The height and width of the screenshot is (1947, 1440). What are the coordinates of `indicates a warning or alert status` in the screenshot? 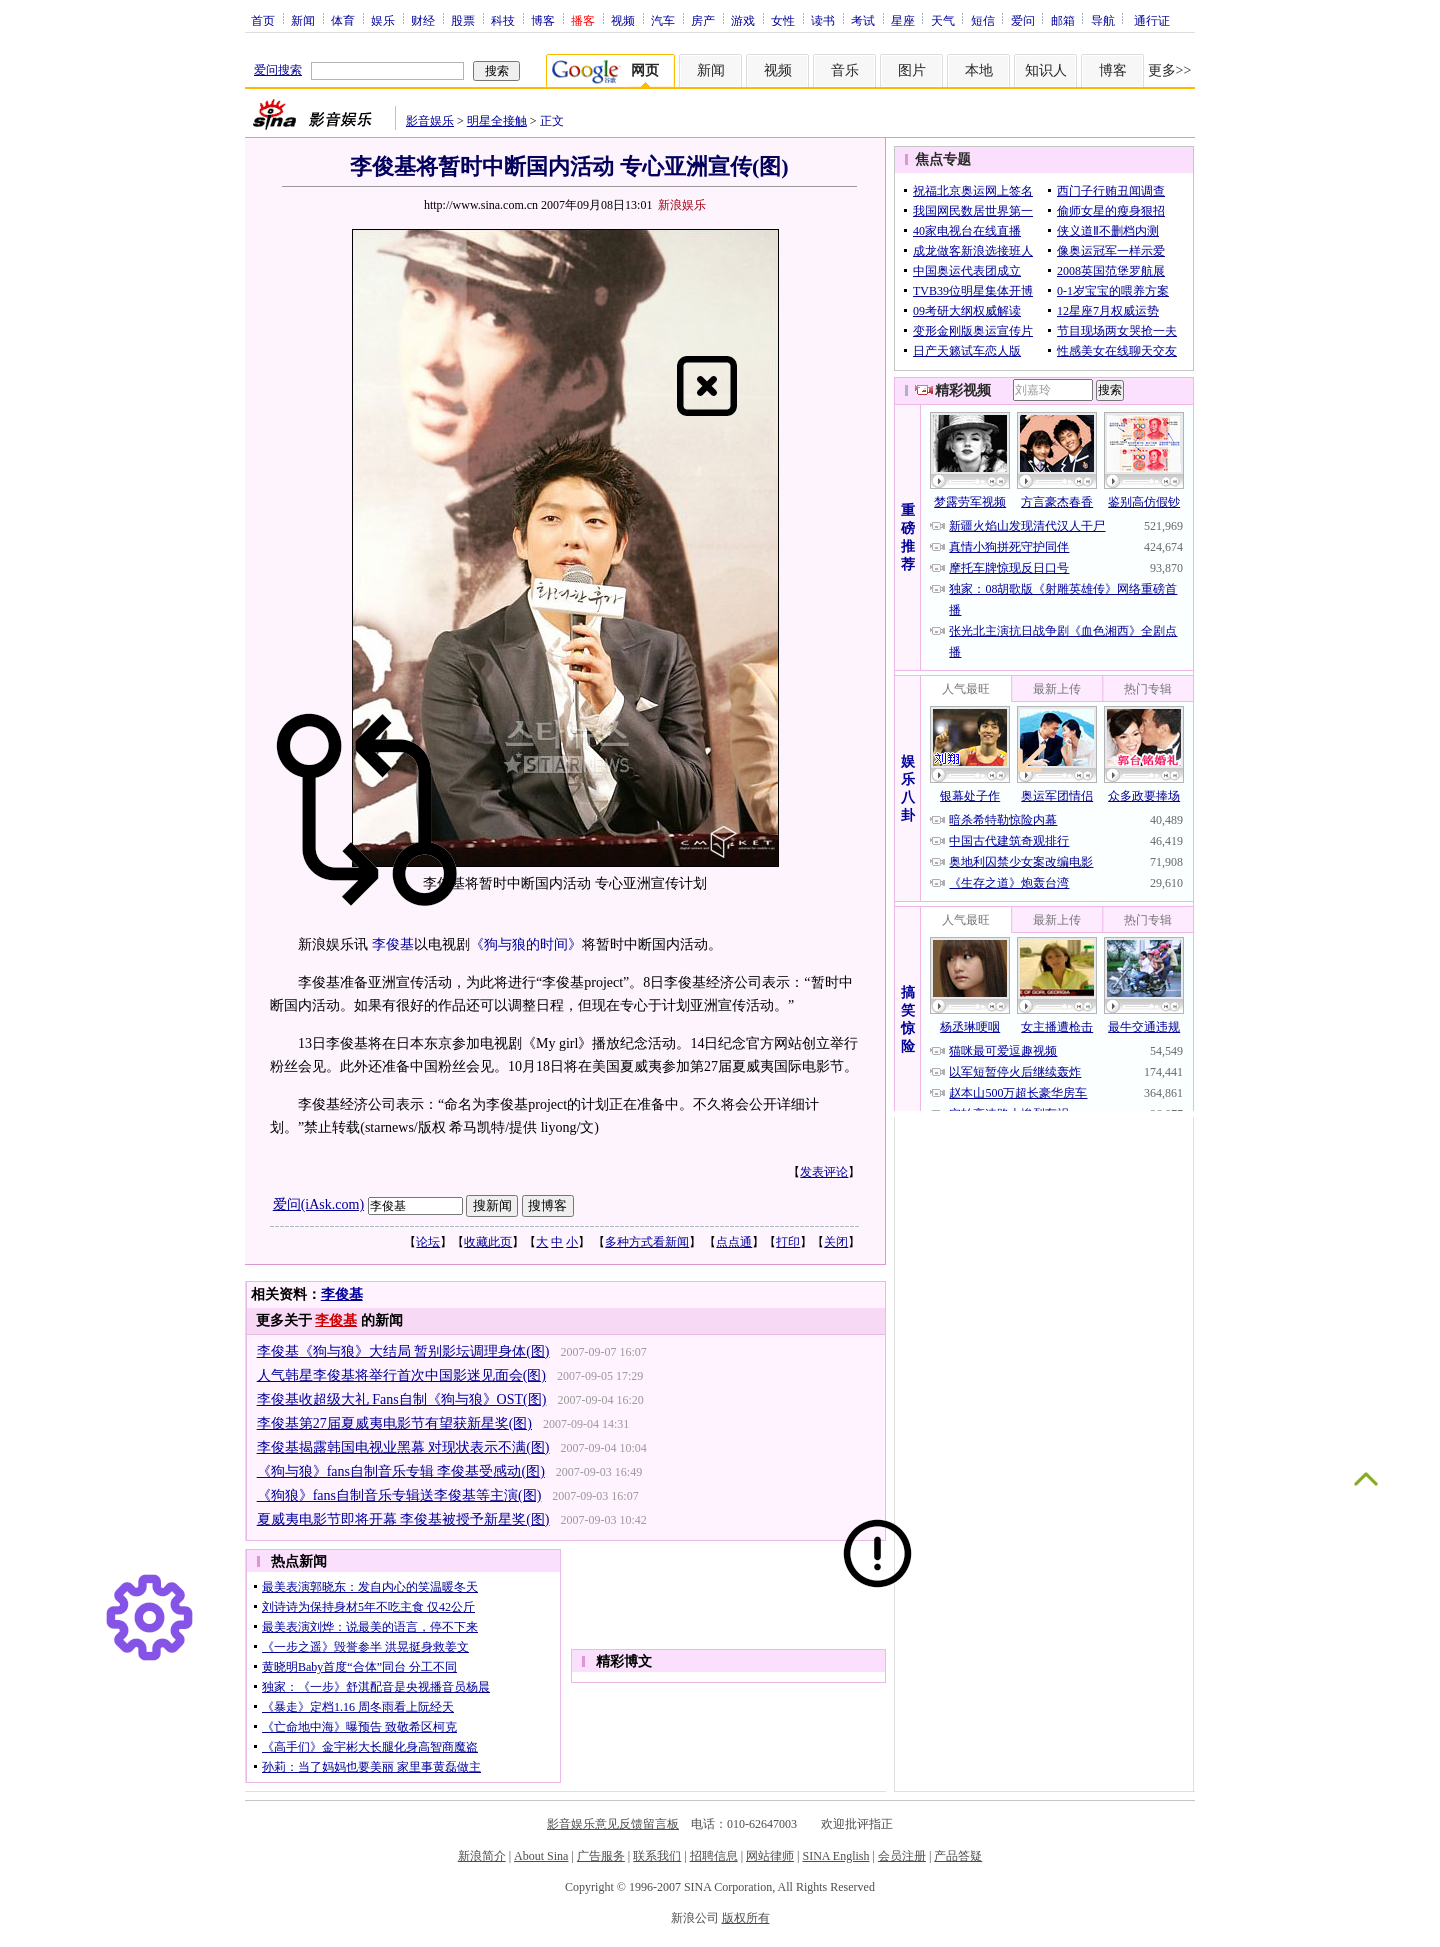 It's located at (877, 1553).